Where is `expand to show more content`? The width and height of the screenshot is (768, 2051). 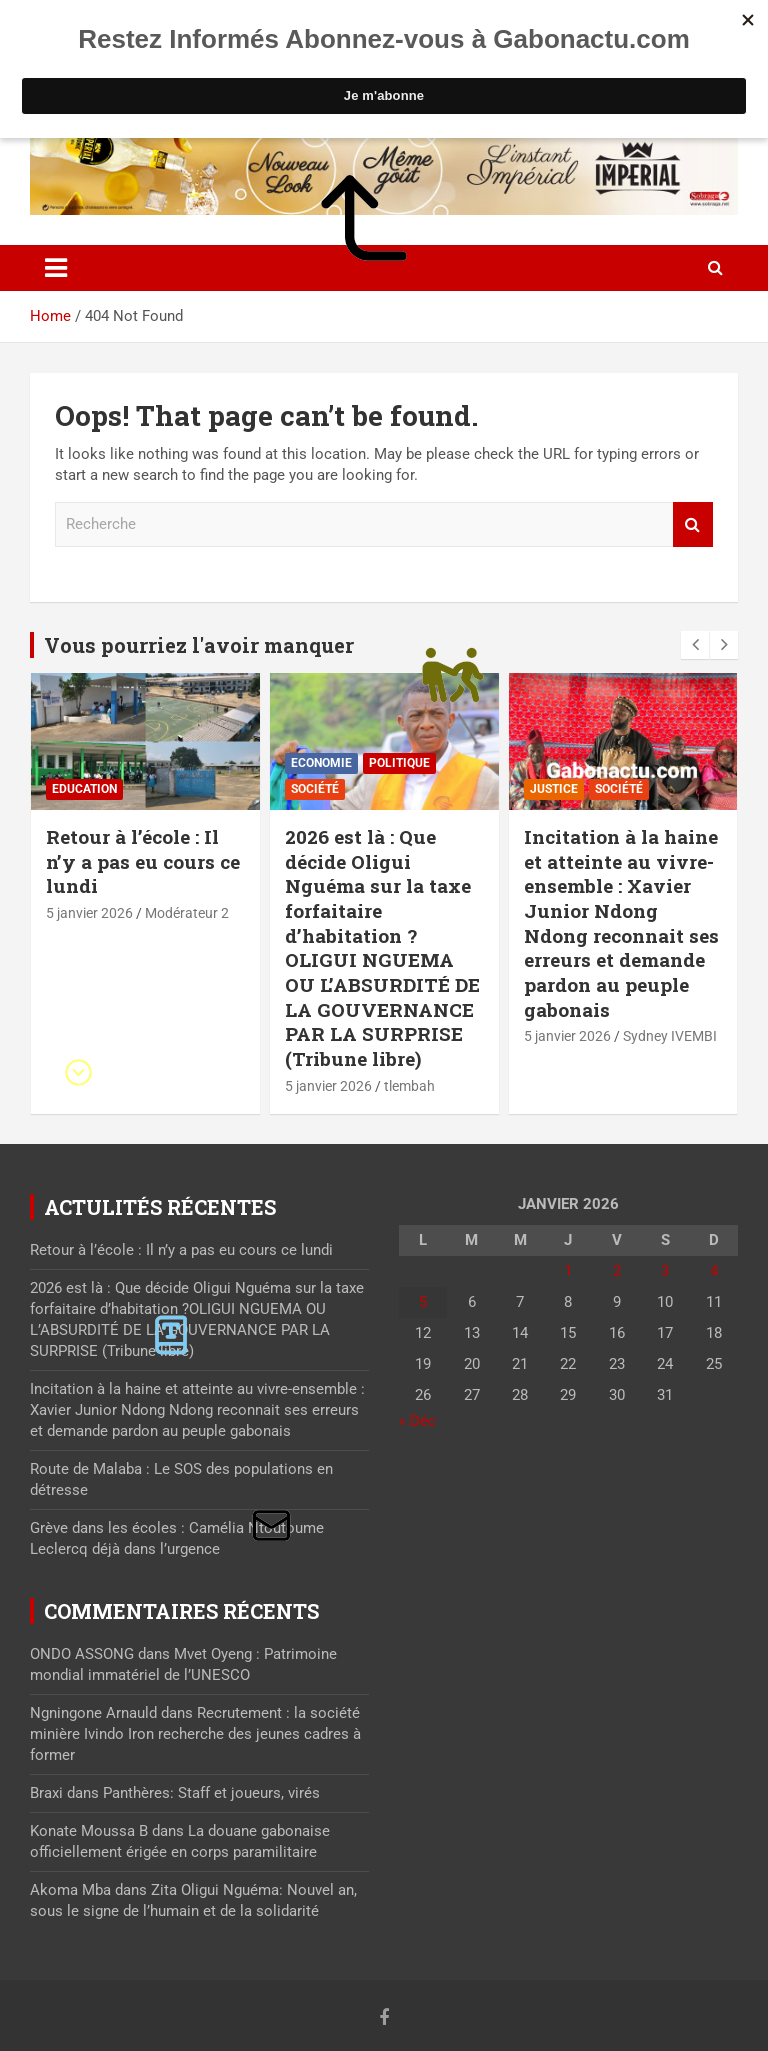
expand to show more content is located at coordinates (78, 1072).